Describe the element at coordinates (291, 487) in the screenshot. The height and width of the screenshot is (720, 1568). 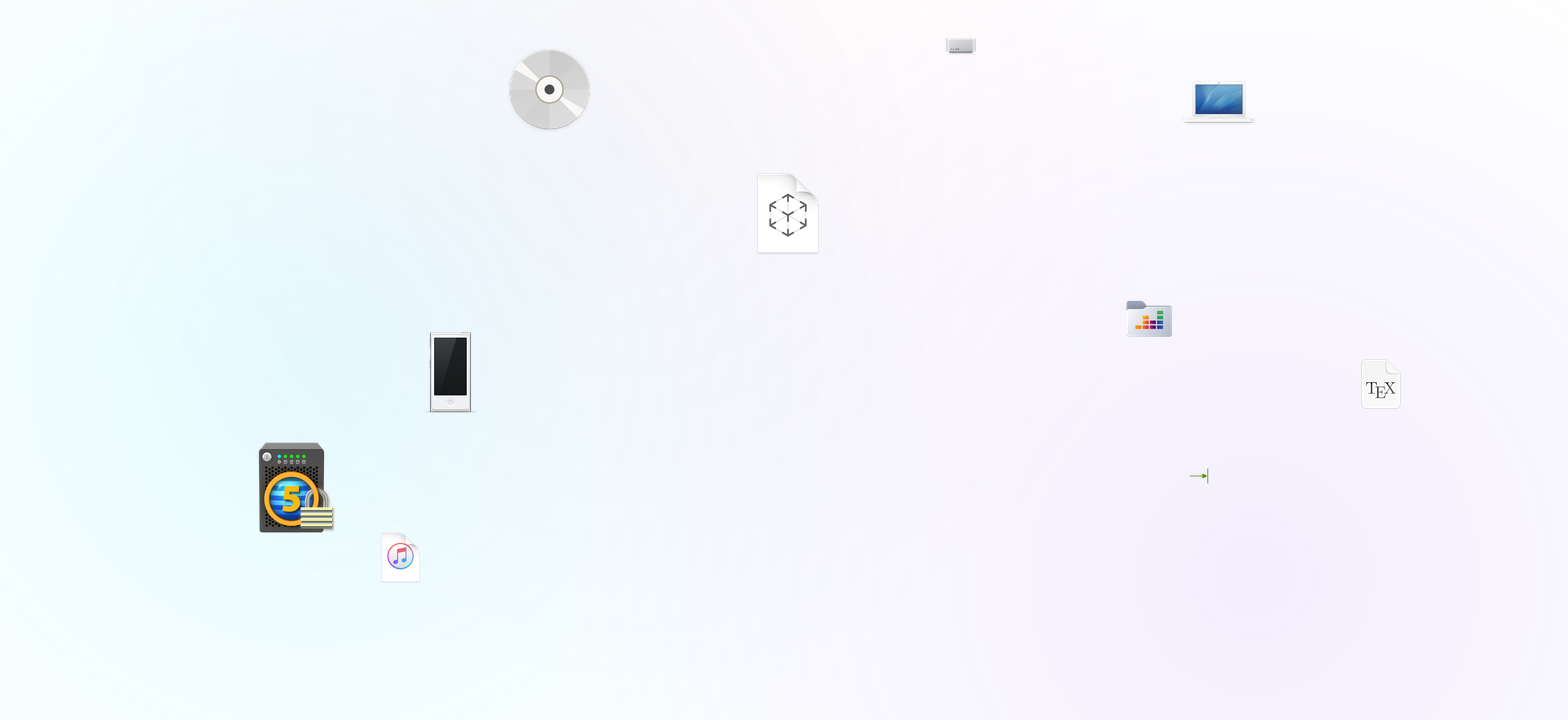
I see `locked RAID 5 storage array` at that location.